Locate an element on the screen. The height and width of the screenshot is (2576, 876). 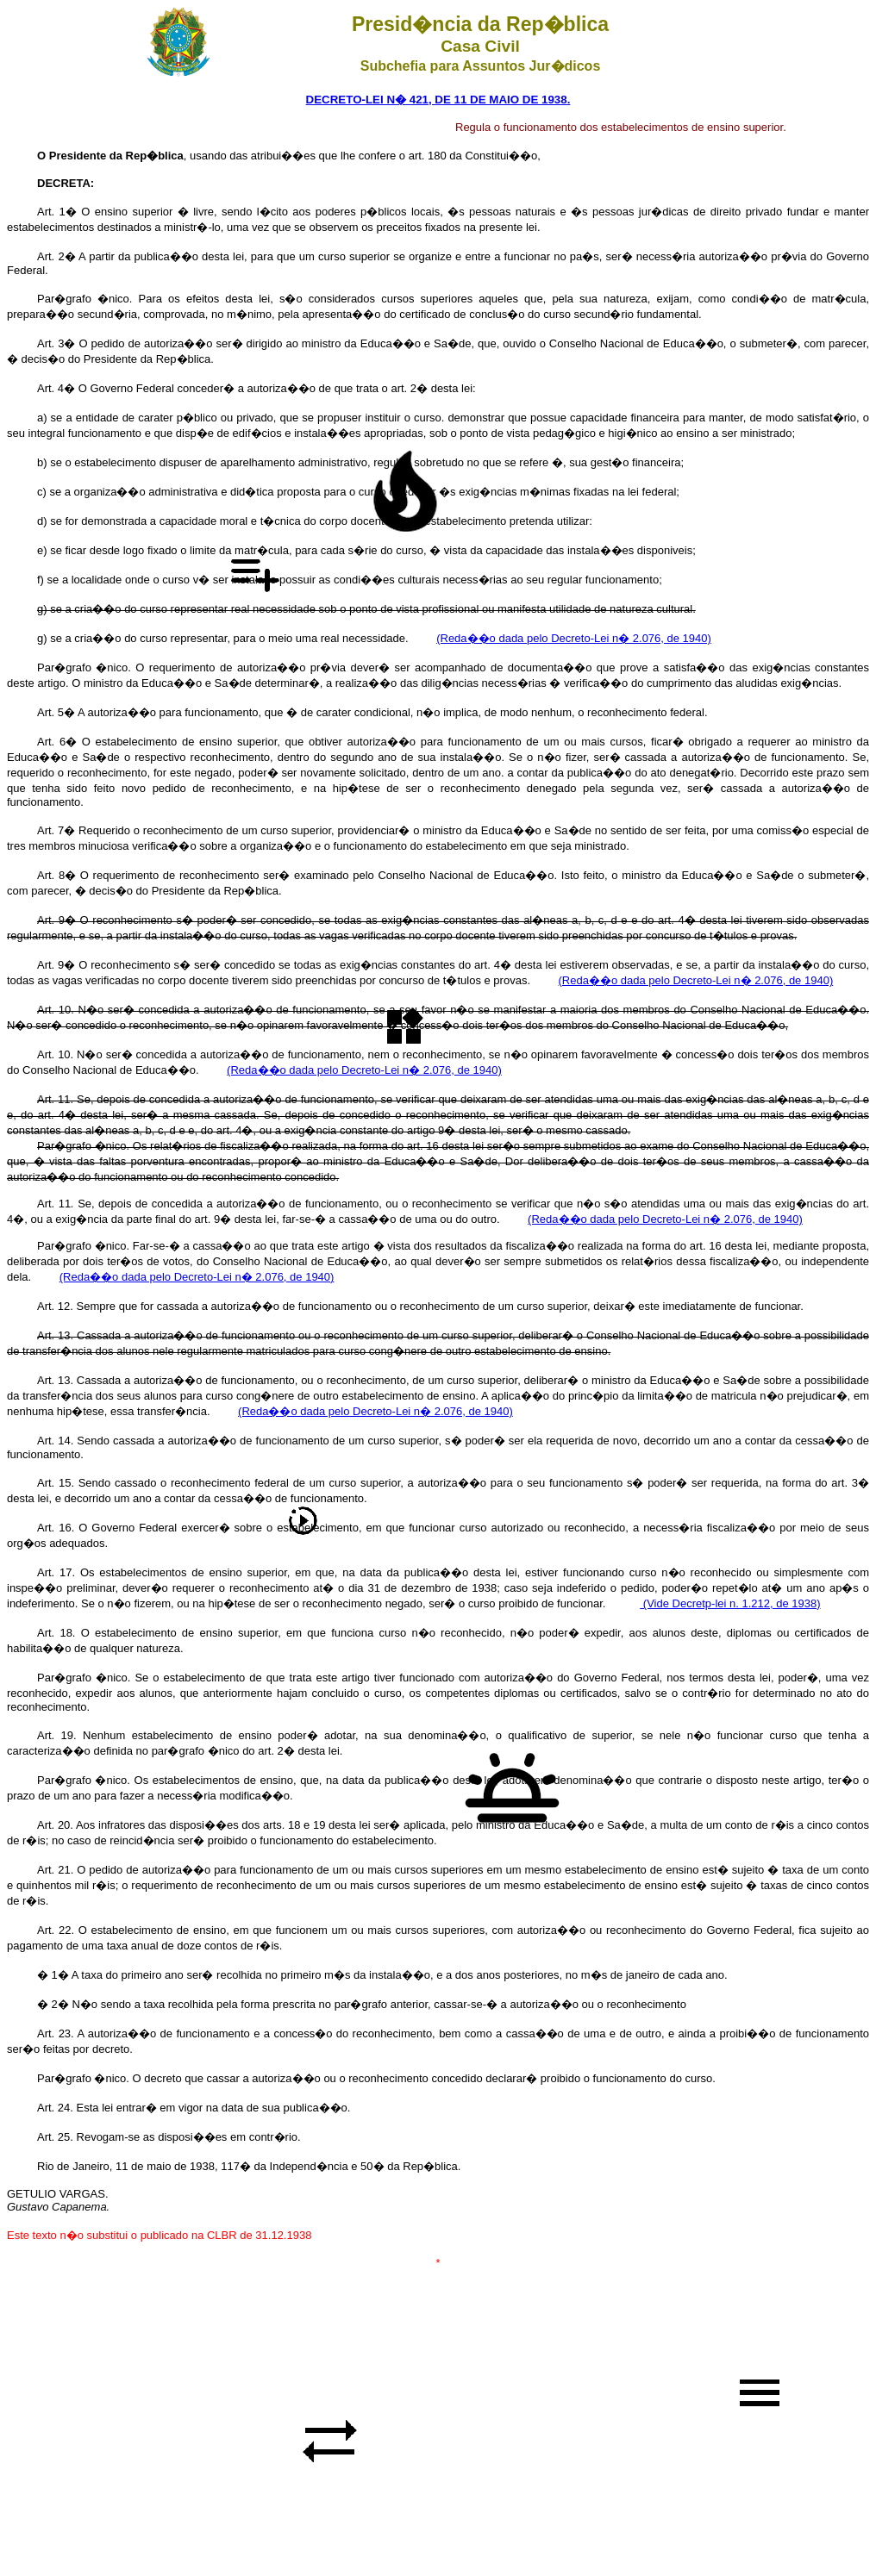
sunrise or sunset indicator is located at coordinates (512, 1791).